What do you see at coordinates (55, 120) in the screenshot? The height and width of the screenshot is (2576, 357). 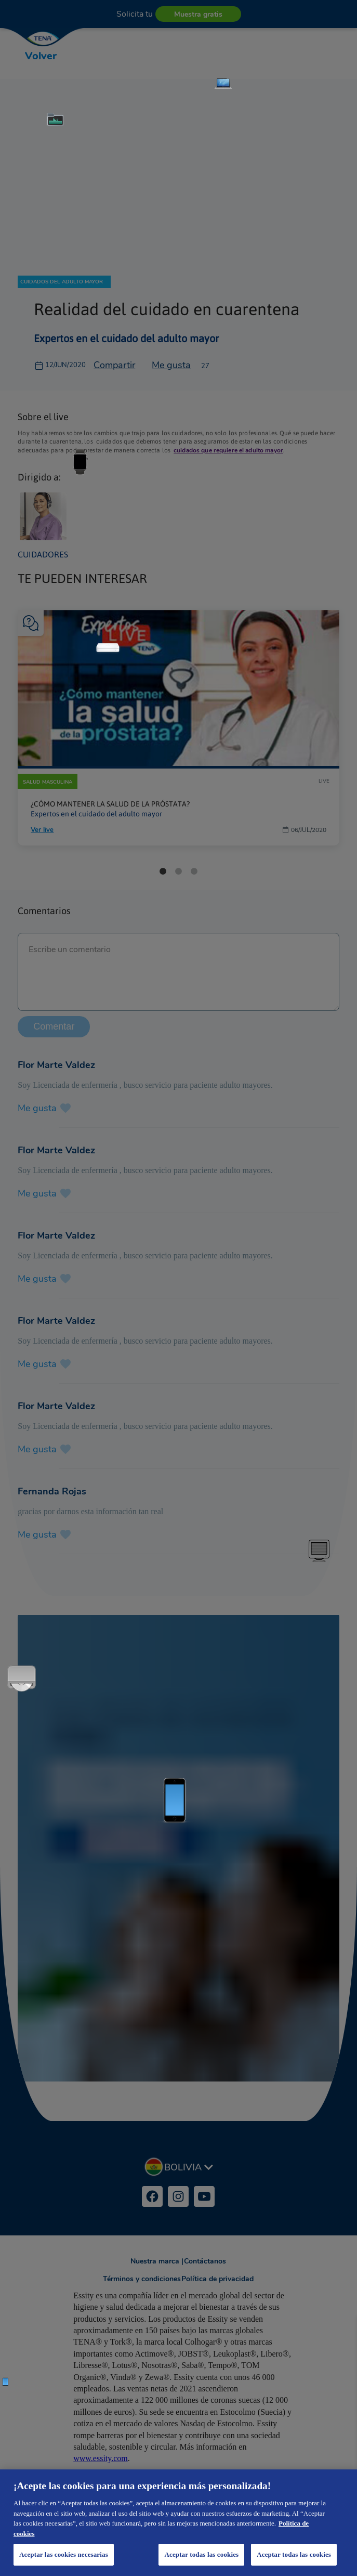 I see `open system monitoring files` at bounding box center [55, 120].